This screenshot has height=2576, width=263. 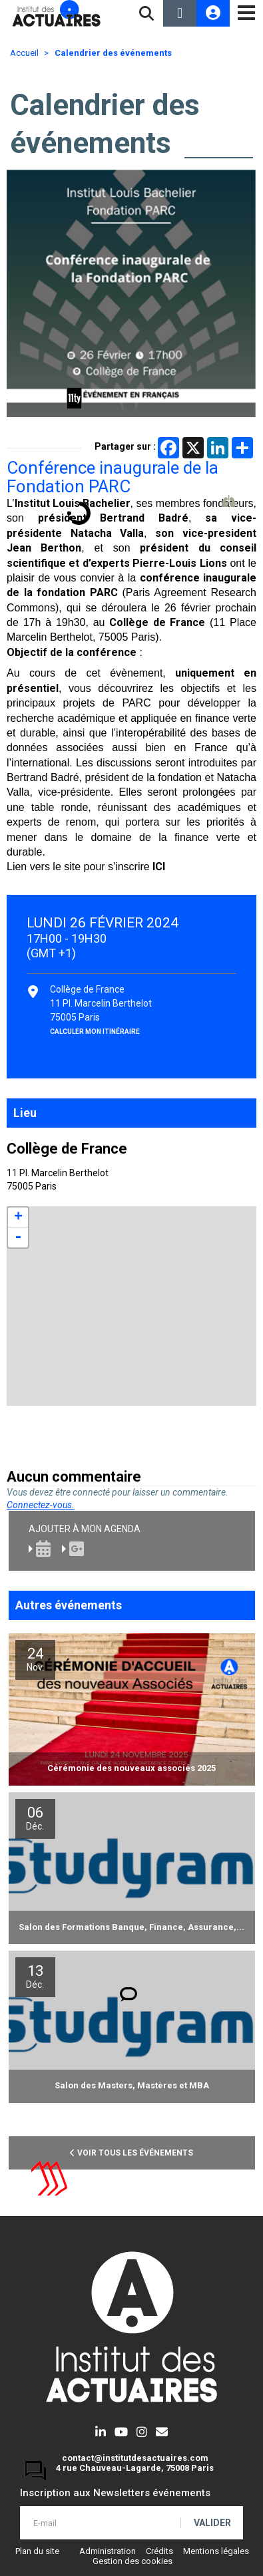 What do you see at coordinates (36, 2471) in the screenshot?
I see `open chat or messaging feature` at bounding box center [36, 2471].